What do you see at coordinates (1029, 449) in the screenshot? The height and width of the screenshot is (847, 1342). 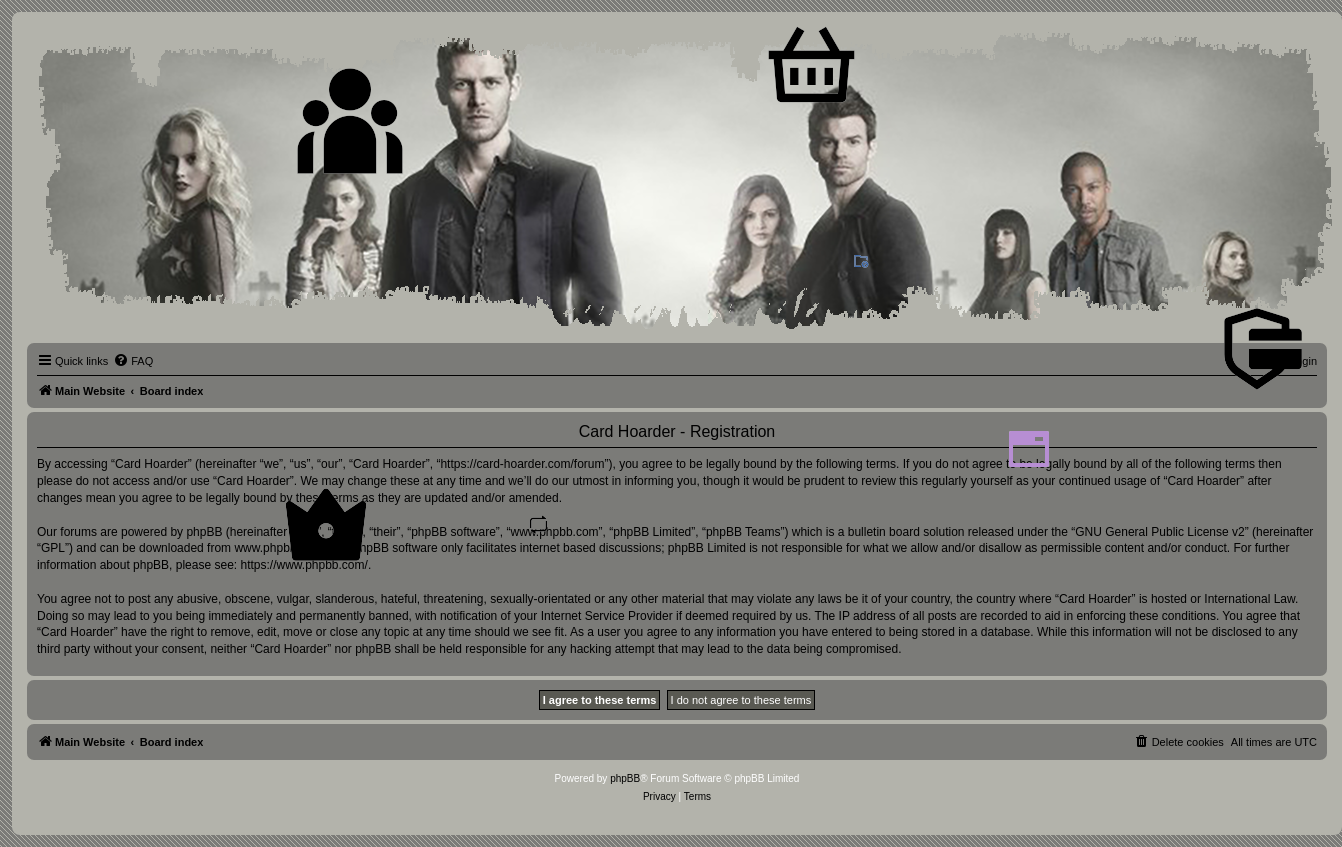 I see `open a new browser window` at bounding box center [1029, 449].